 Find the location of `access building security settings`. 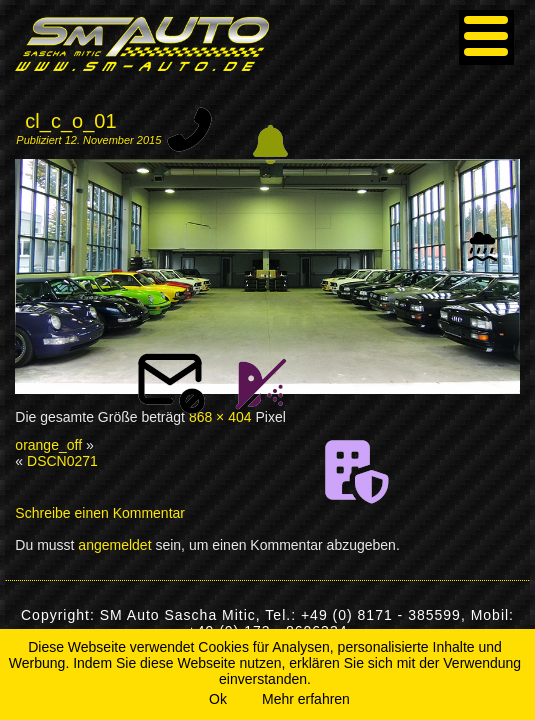

access building security settings is located at coordinates (355, 470).